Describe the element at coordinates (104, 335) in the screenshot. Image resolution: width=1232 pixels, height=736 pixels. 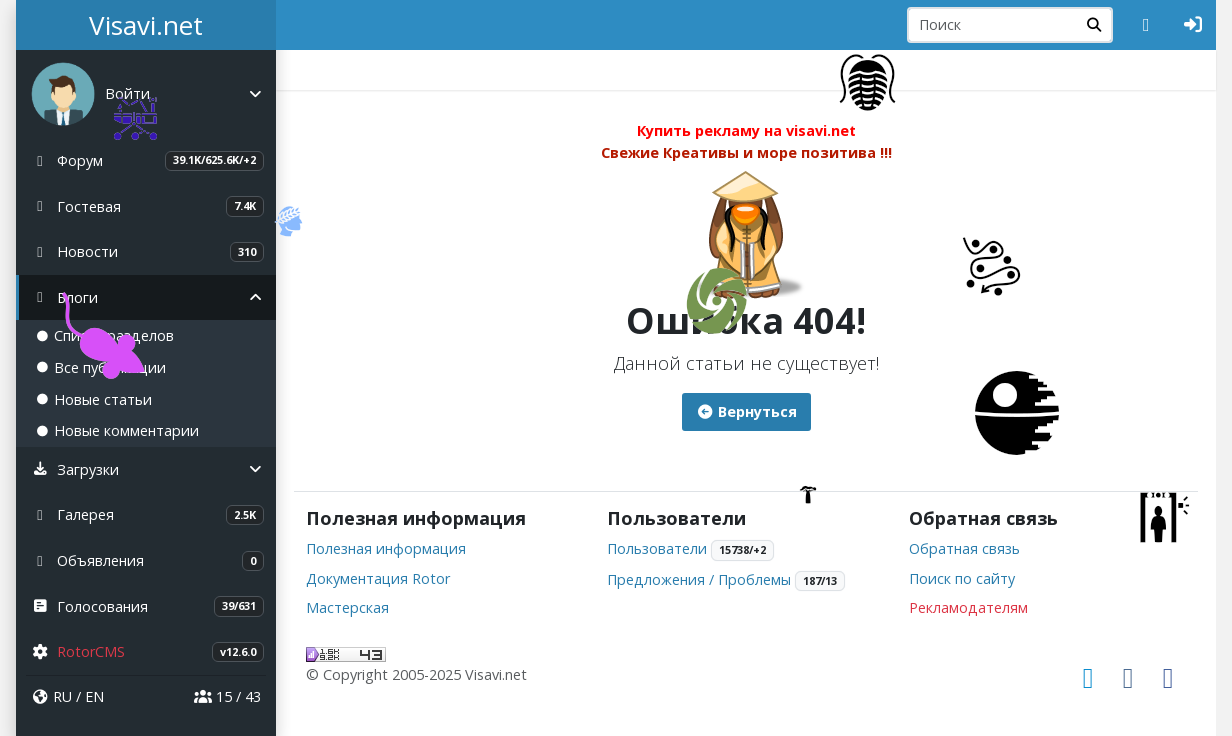
I see `select mouse character or pet` at that location.